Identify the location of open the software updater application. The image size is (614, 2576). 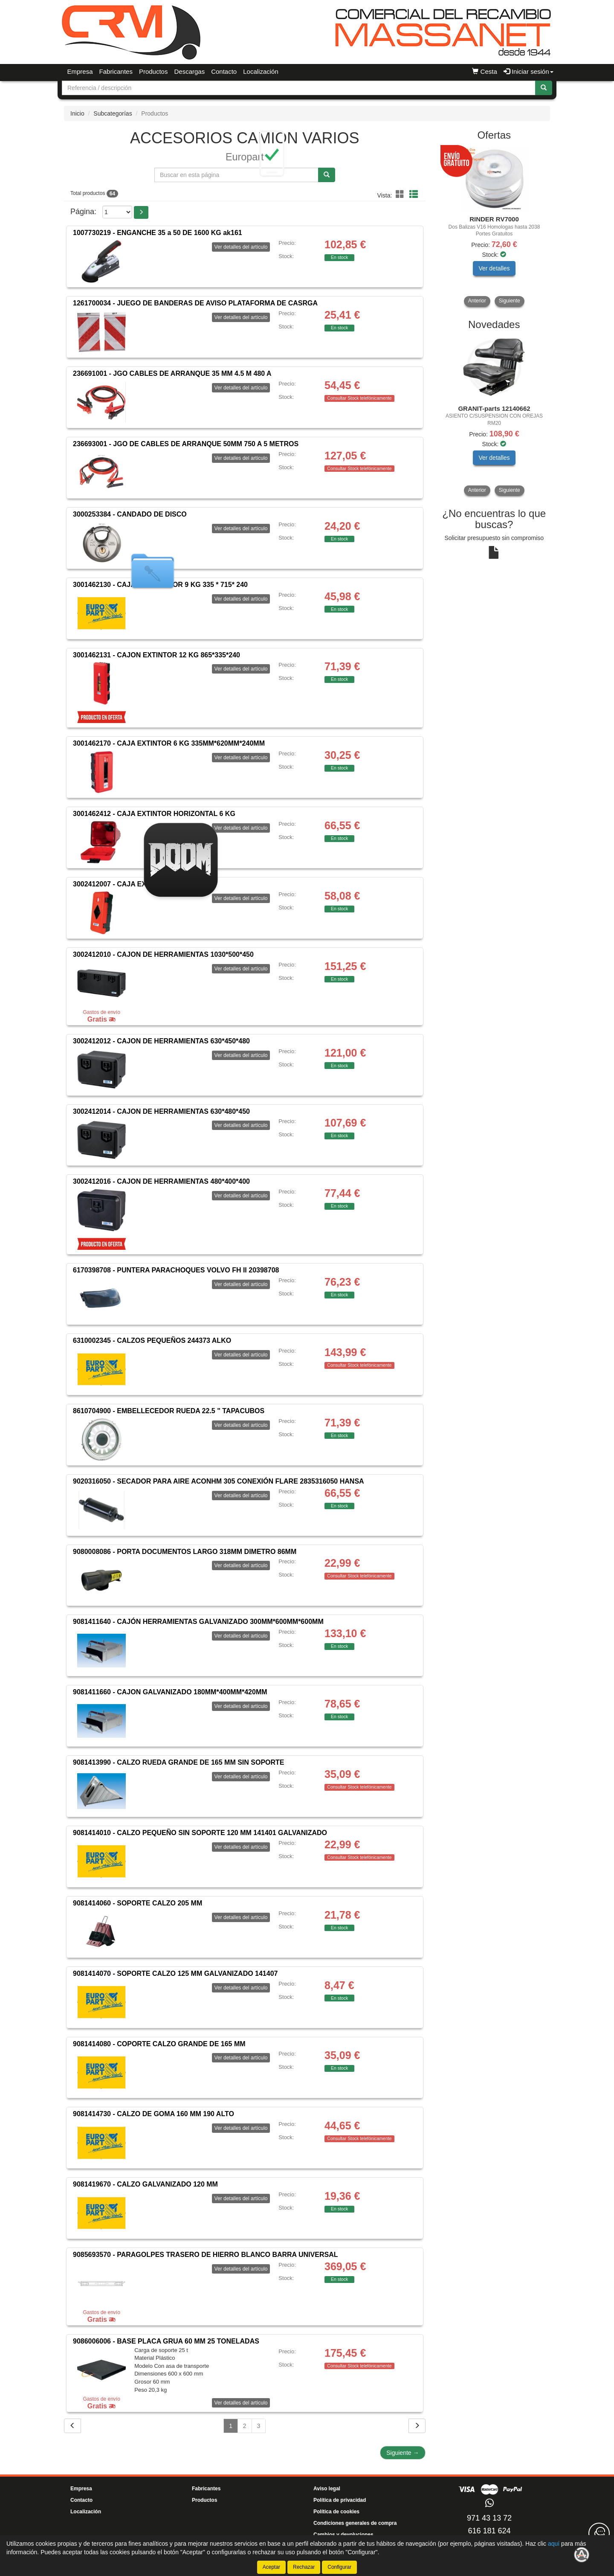
(582, 2555).